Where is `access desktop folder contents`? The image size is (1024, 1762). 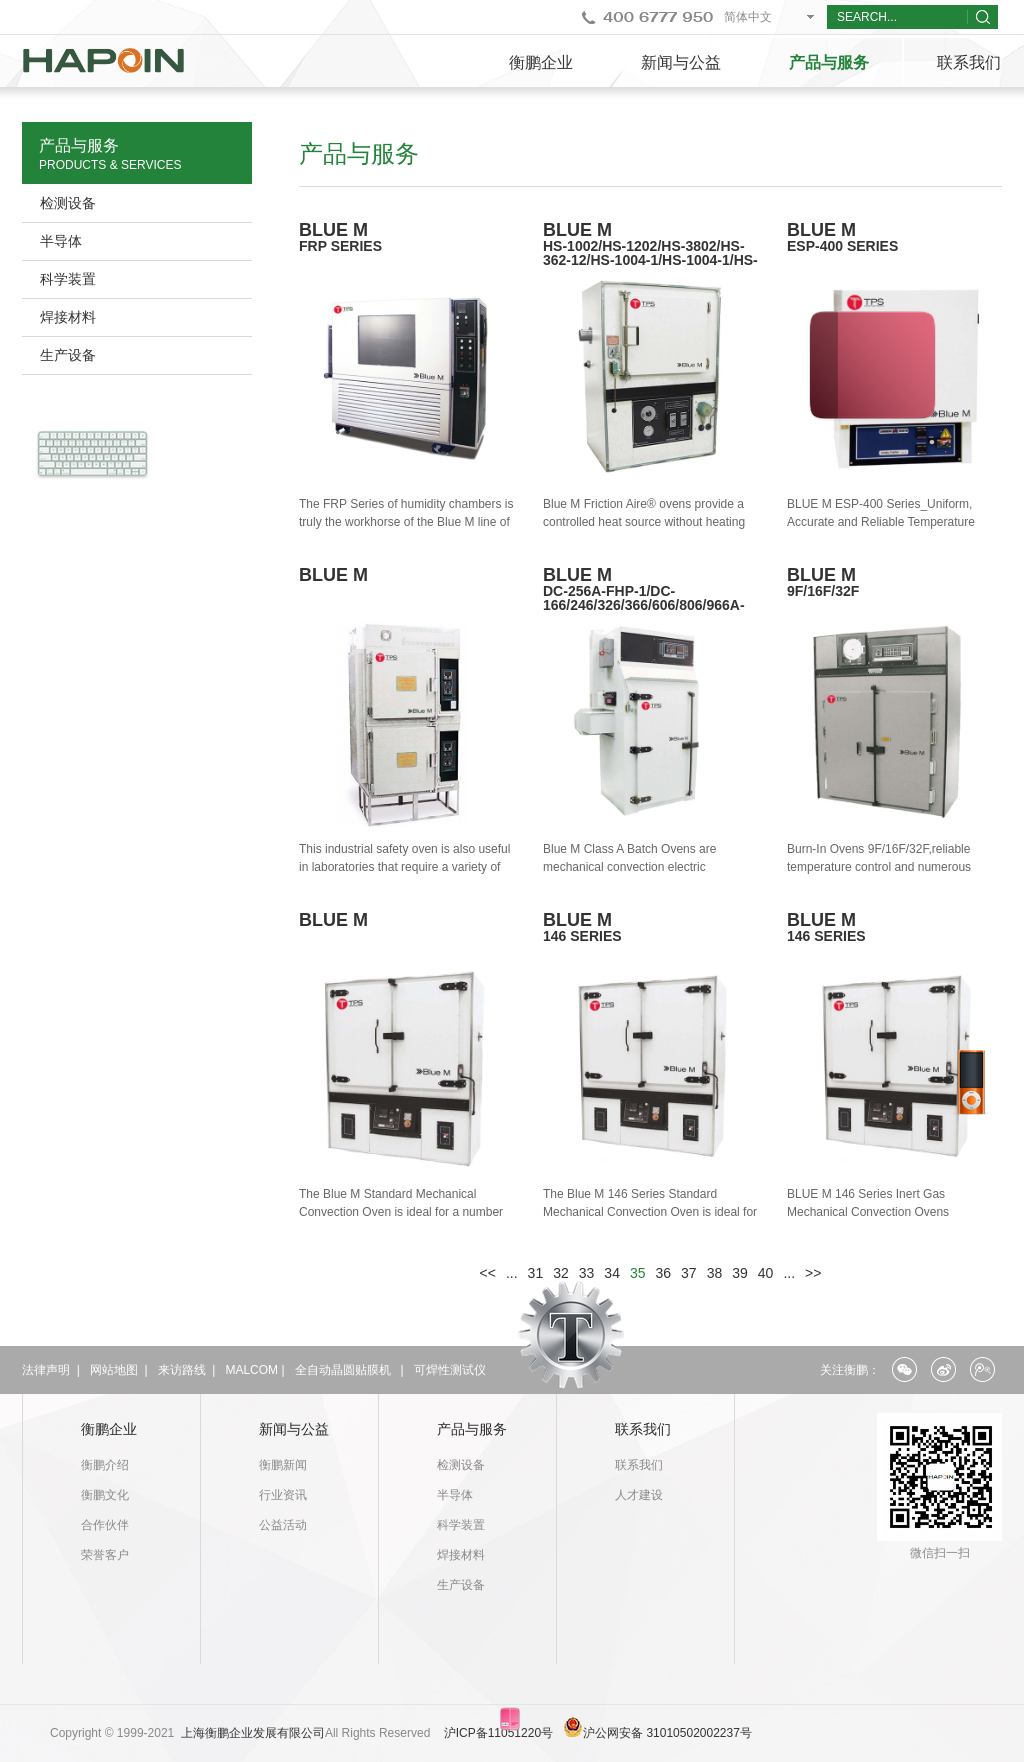 access desktop folder contents is located at coordinates (872, 360).